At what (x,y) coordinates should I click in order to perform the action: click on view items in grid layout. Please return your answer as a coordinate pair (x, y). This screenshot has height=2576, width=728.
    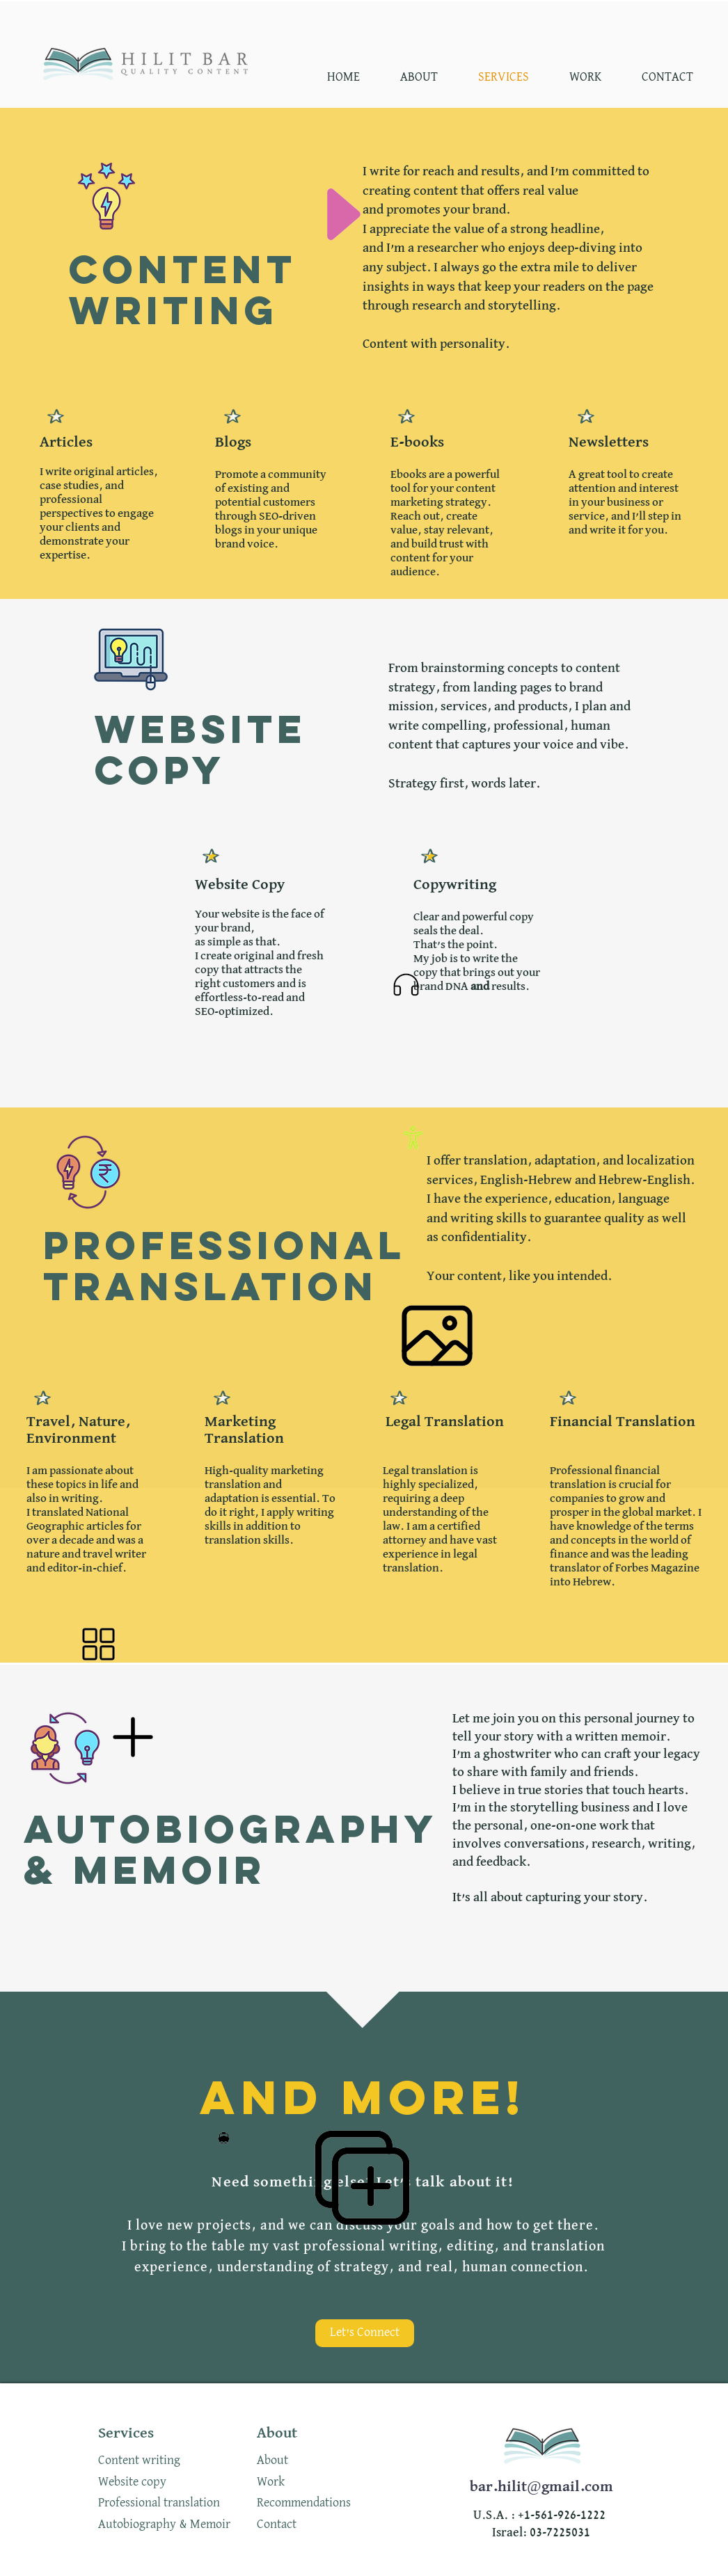
    Looking at the image, I should click on (98, 1644).